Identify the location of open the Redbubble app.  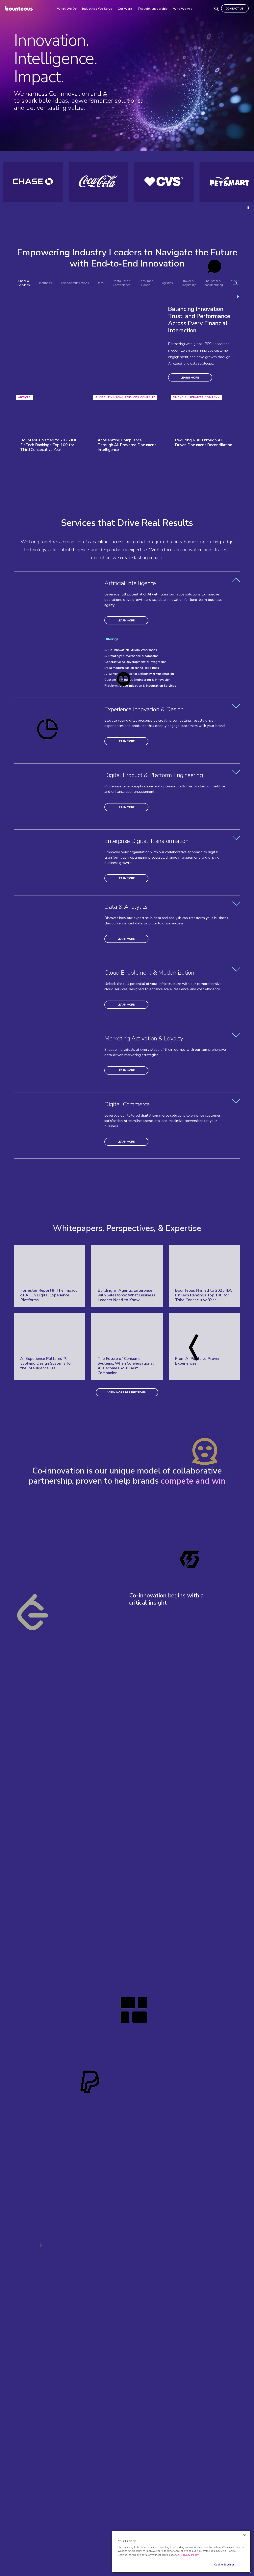
(124, 679).